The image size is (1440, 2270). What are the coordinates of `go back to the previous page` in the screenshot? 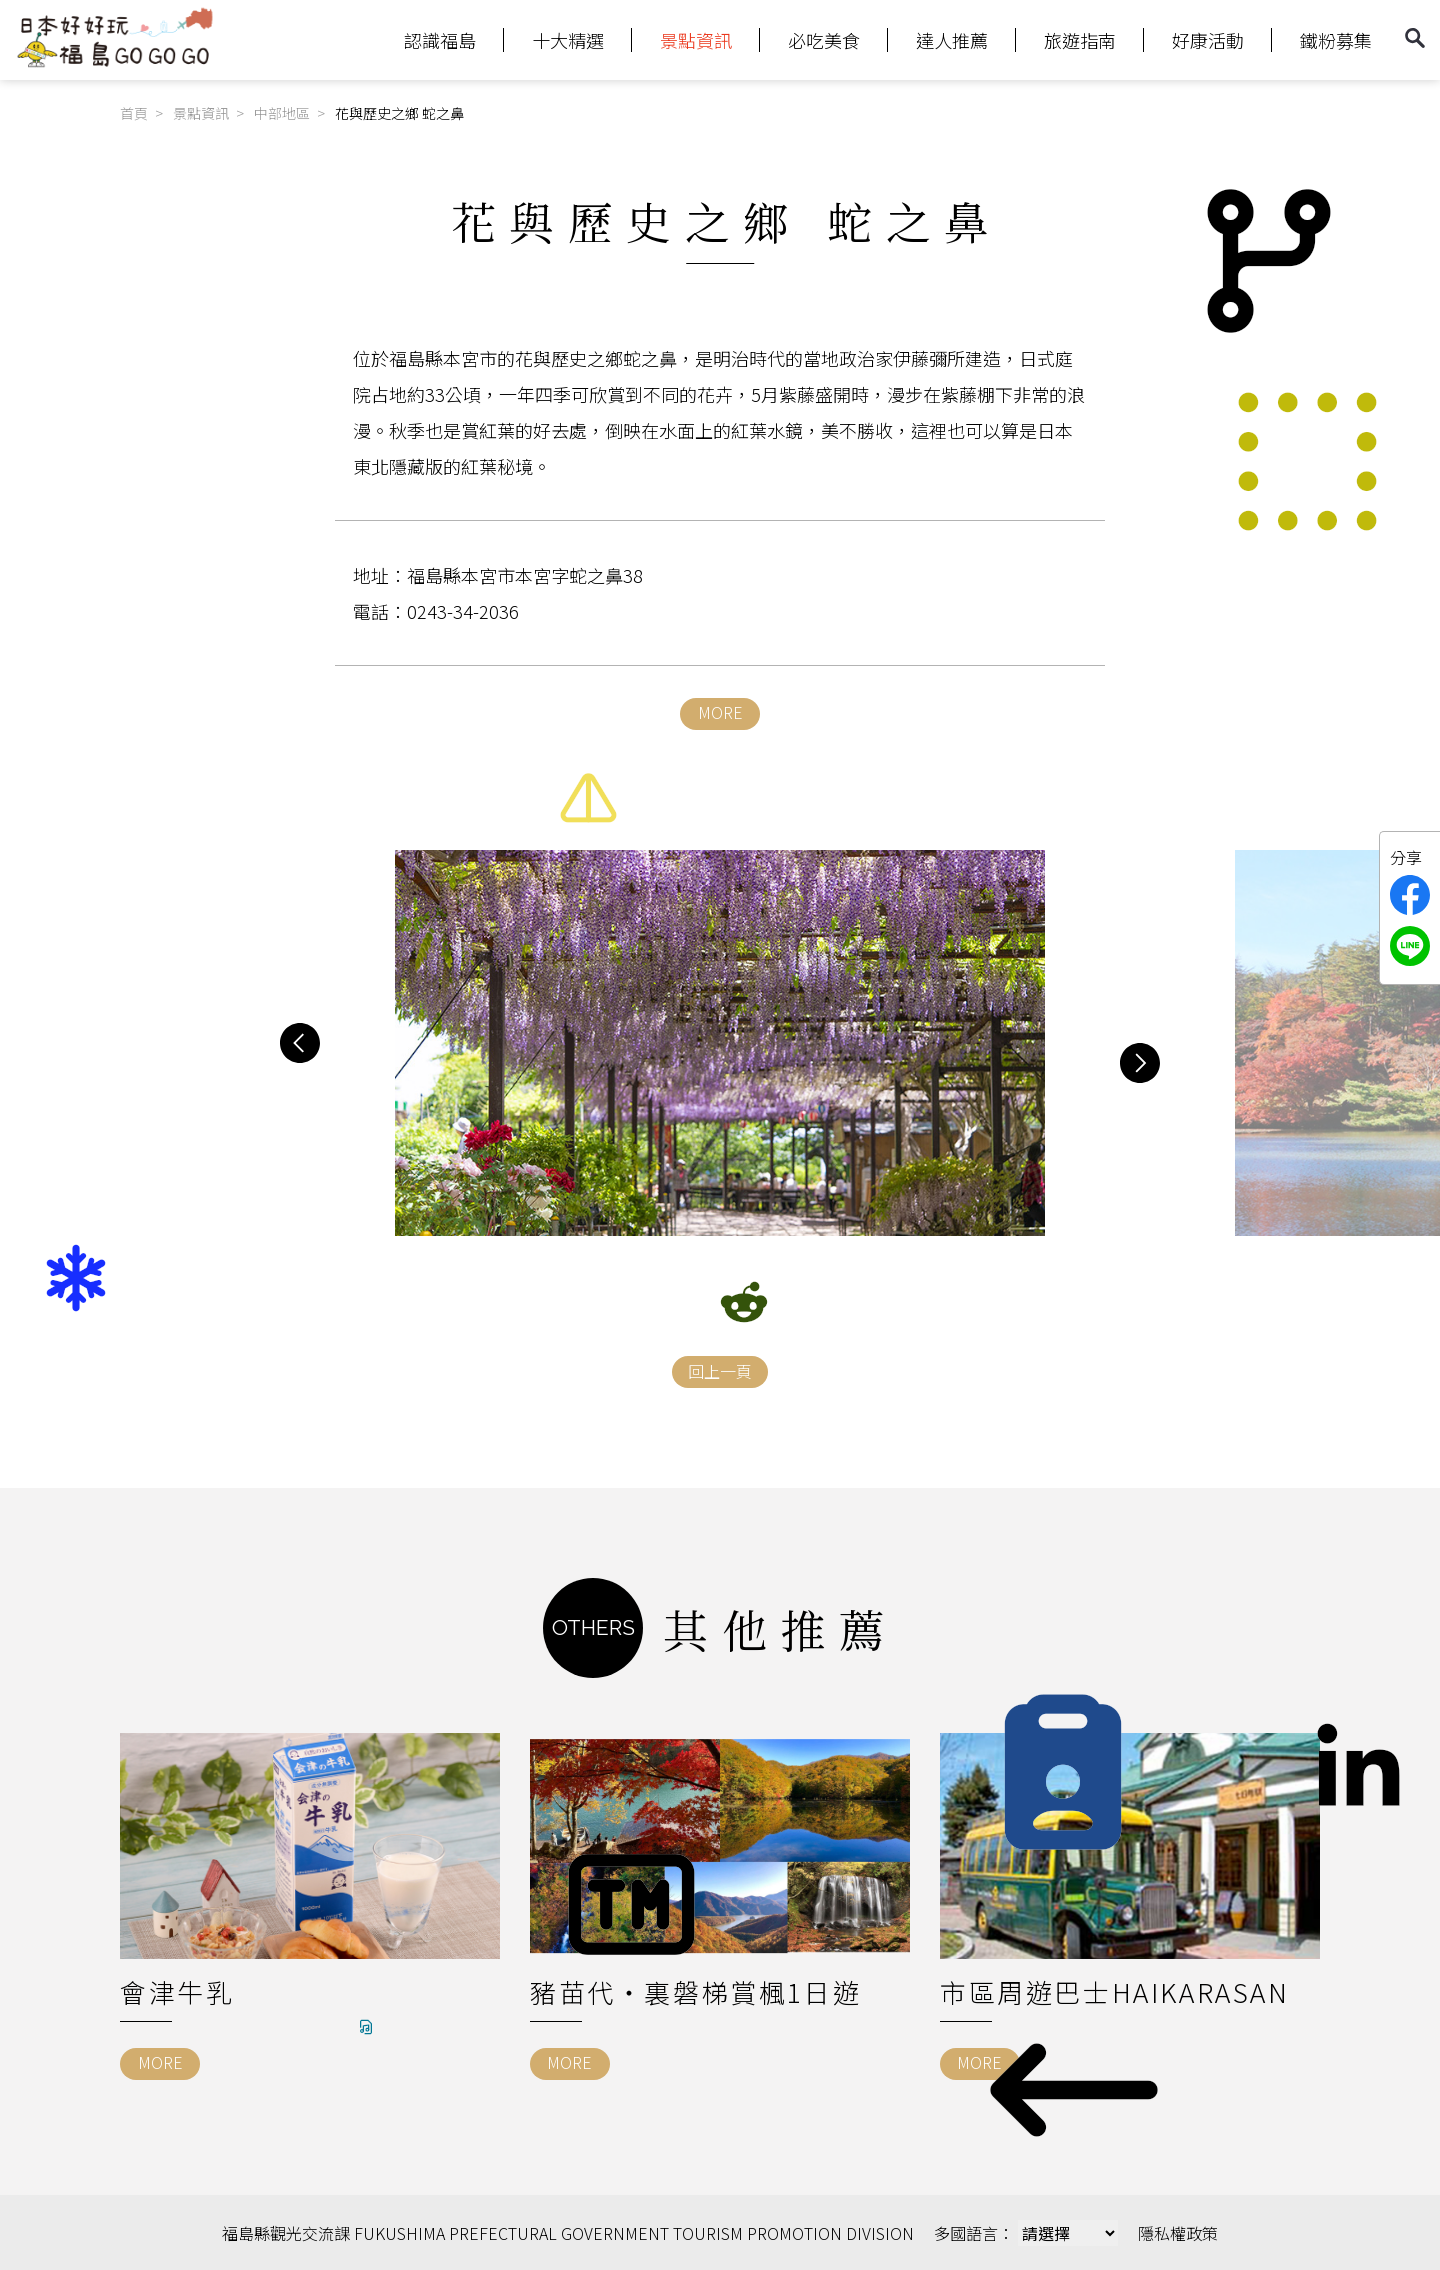 It's located at (1074, 2090).